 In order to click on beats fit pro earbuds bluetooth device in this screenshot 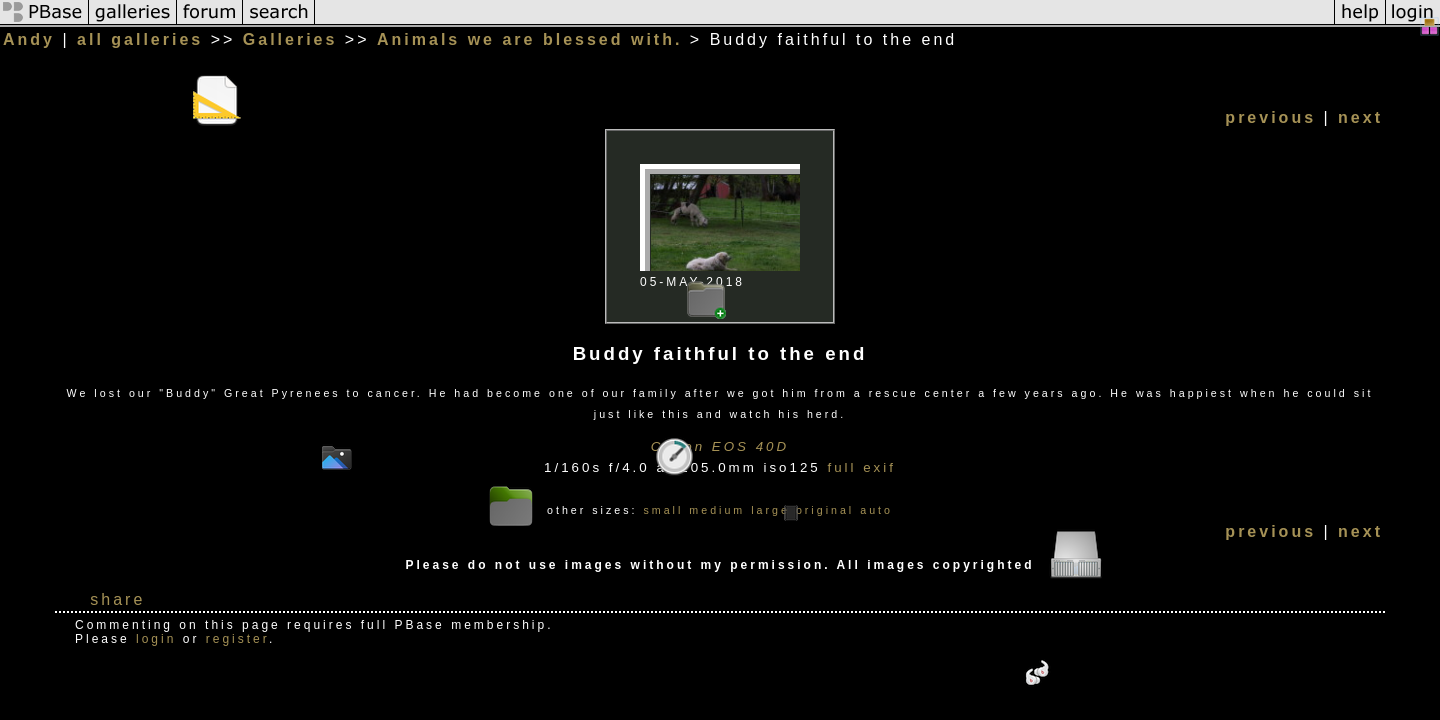, I will do `click(1037, 673)`.